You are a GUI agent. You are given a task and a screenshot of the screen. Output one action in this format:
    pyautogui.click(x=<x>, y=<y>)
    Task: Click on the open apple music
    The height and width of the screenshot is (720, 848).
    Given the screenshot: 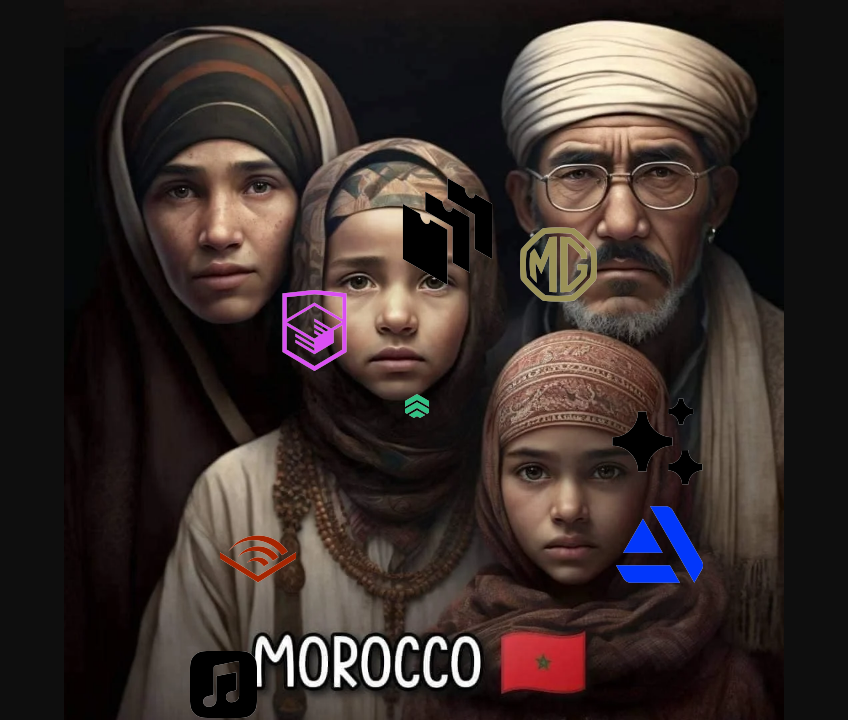 What is the action you would take?
    pyautogui.click(x=223, y=684)
    